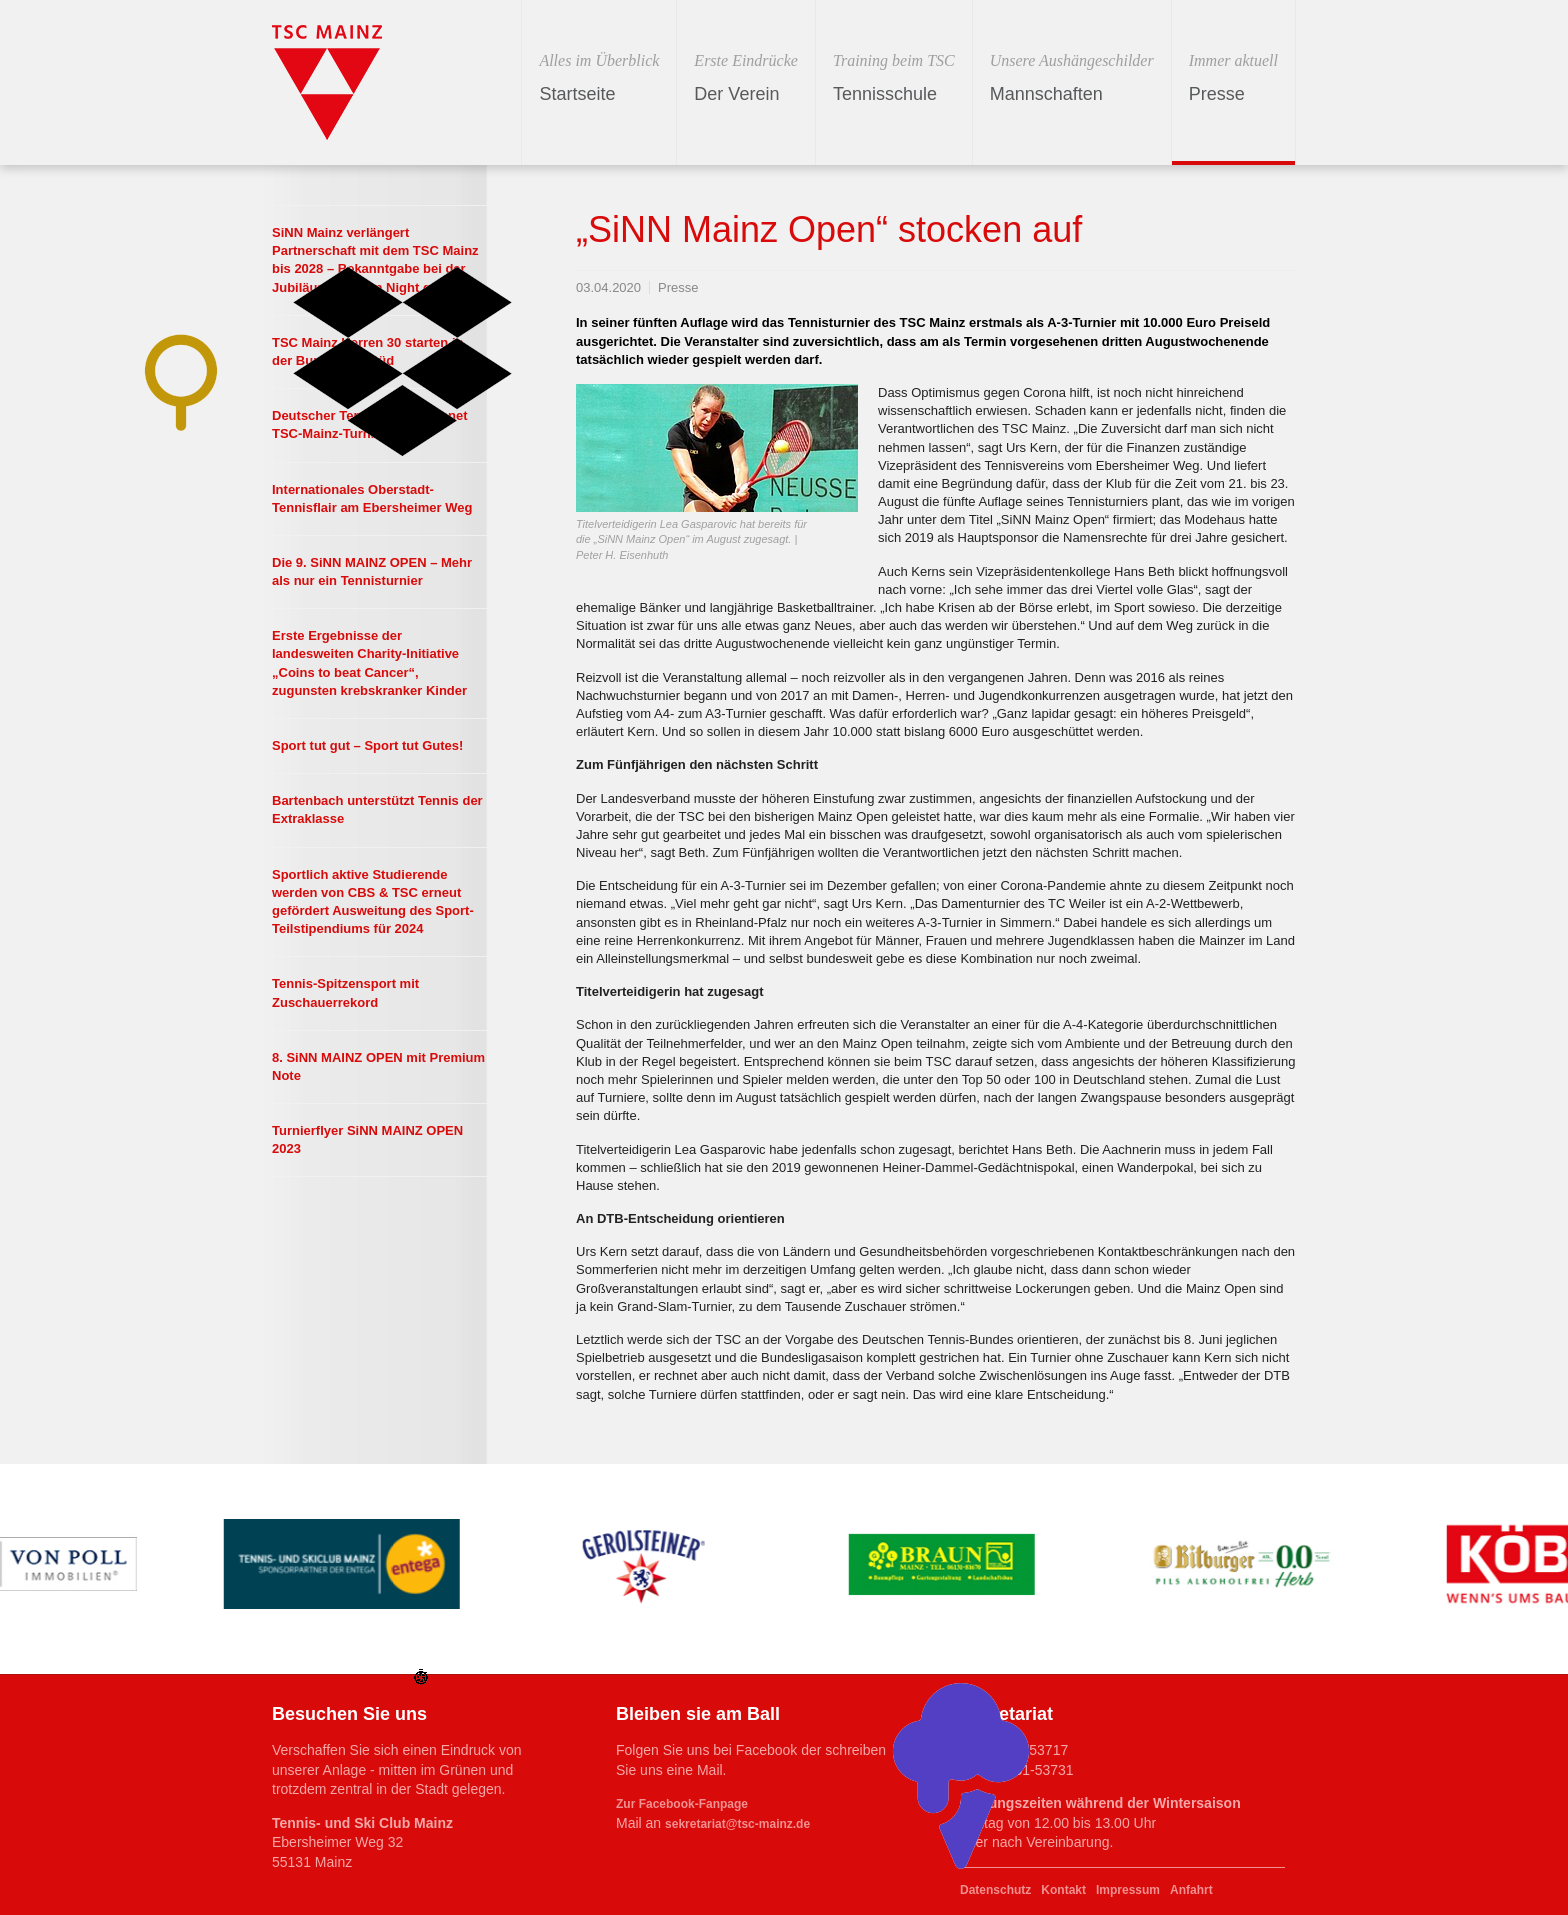 This screenshot has height=1915, width=1568. What do you see at coordinates (961, 1776) in the screenshot?
I see `browse desserts or sweet treats` at bounding box center [961, 1776].